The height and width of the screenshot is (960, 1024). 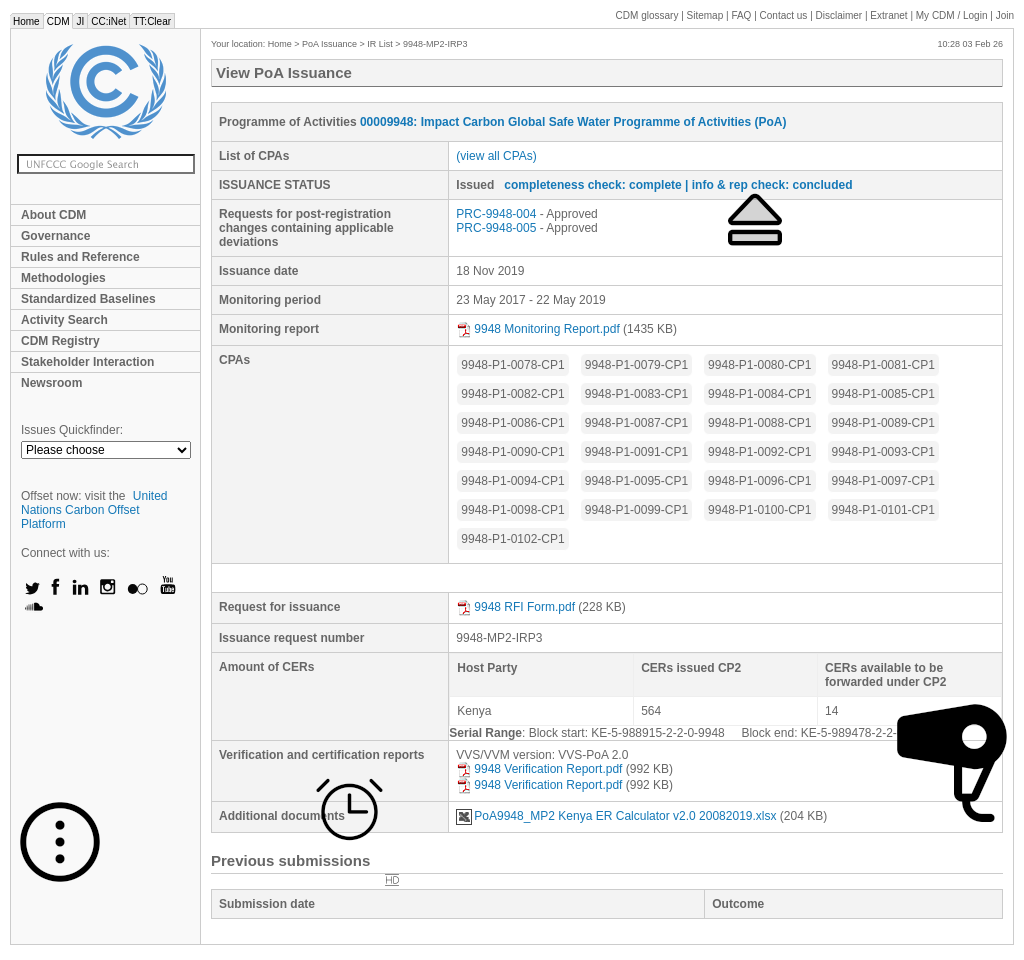 I want to click on open more options menu, so click(x=60, y=842).